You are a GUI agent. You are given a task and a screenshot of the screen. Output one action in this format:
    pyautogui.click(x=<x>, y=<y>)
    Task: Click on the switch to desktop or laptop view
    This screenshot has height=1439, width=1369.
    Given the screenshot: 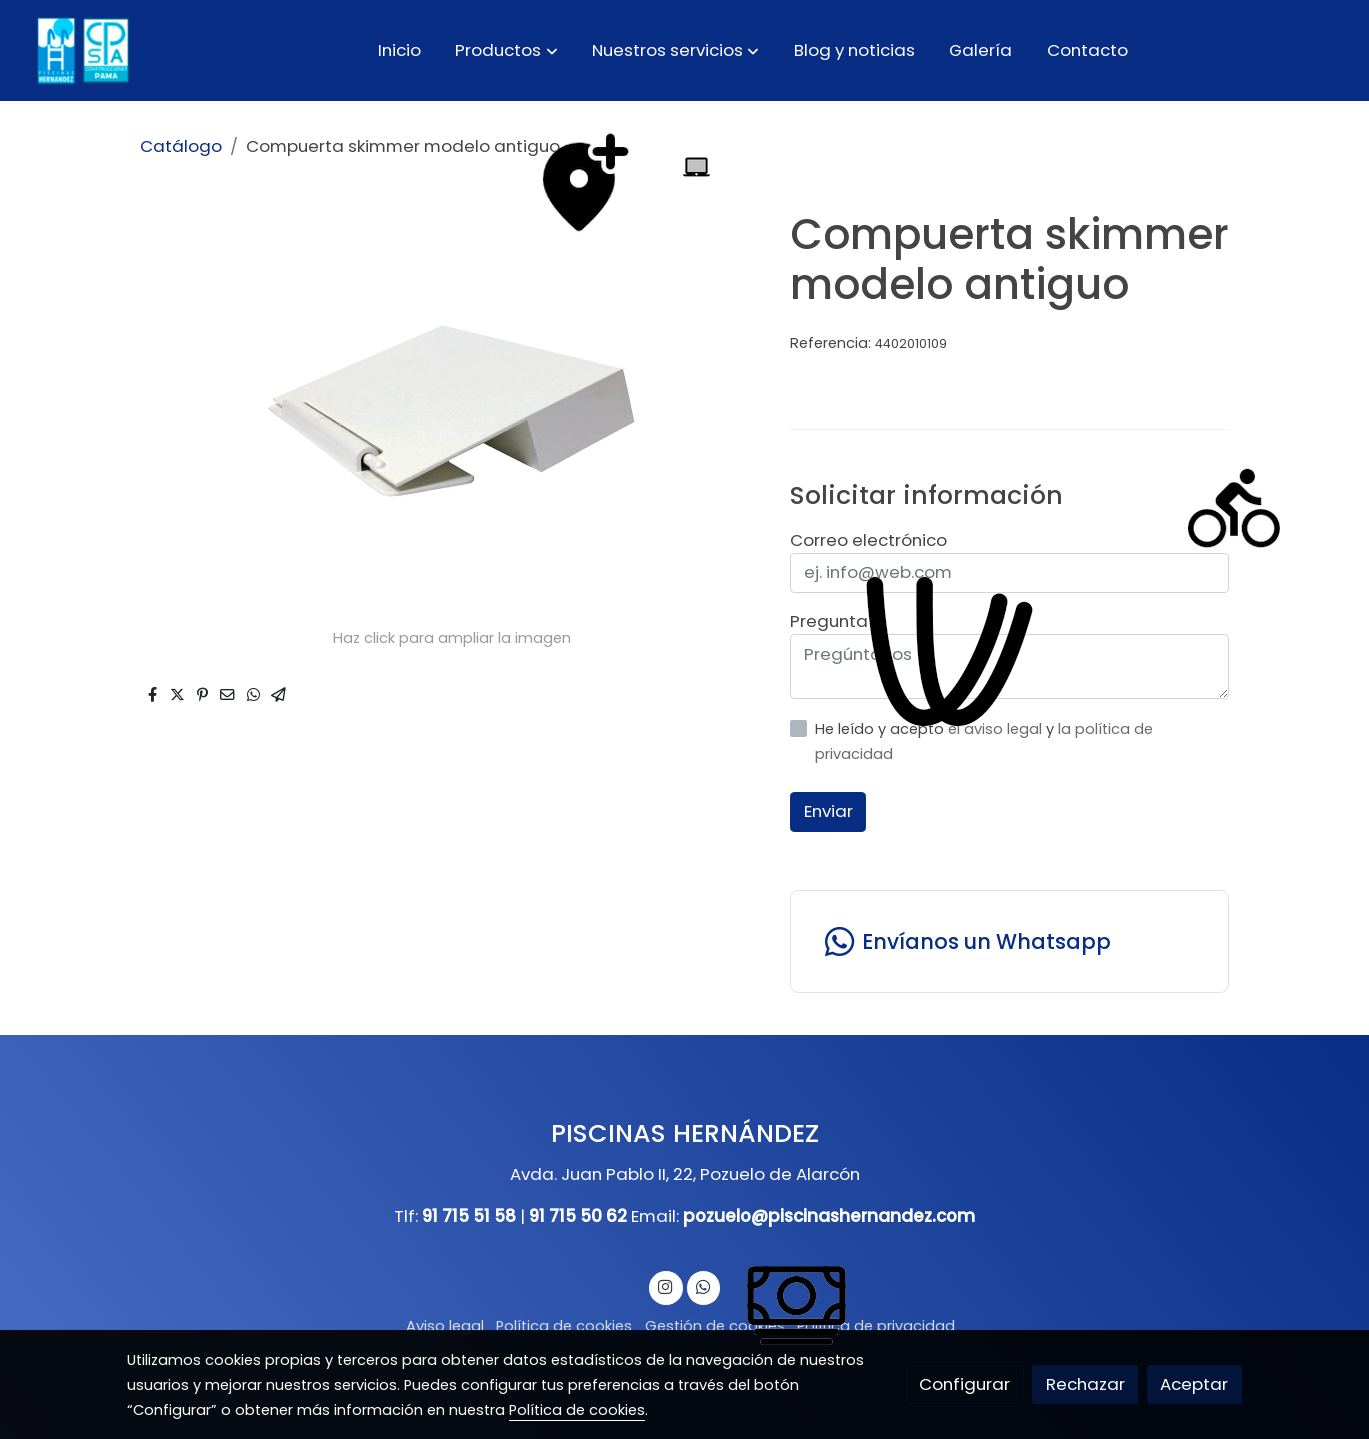 What is the action you would take?
    pyautogui.click(x=696, y=167)
    